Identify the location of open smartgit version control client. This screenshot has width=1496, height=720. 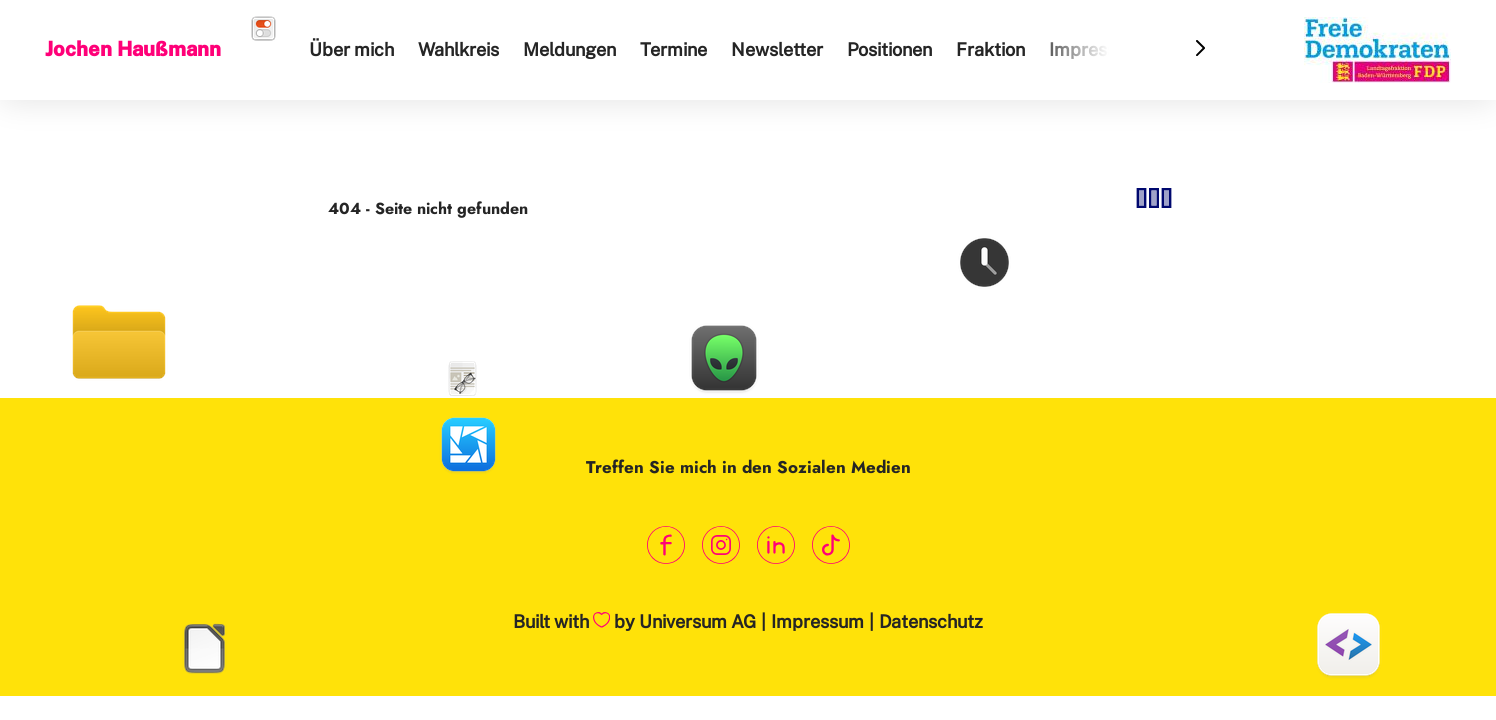
(1348, 644).